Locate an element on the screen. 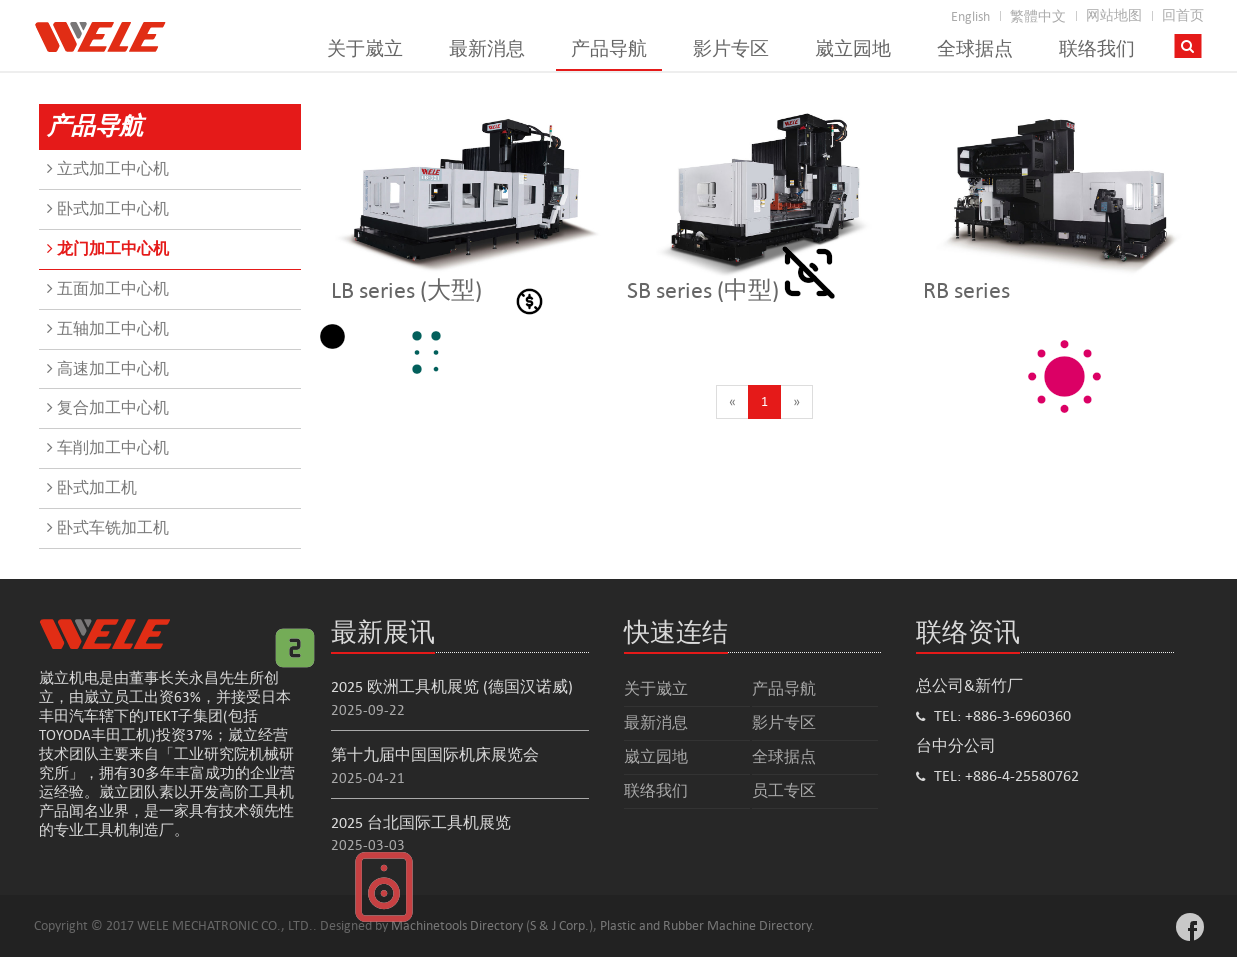 This screenshot has height=957, width=1237. adjust screen brightness to low is located at coordinates (1064, 376).